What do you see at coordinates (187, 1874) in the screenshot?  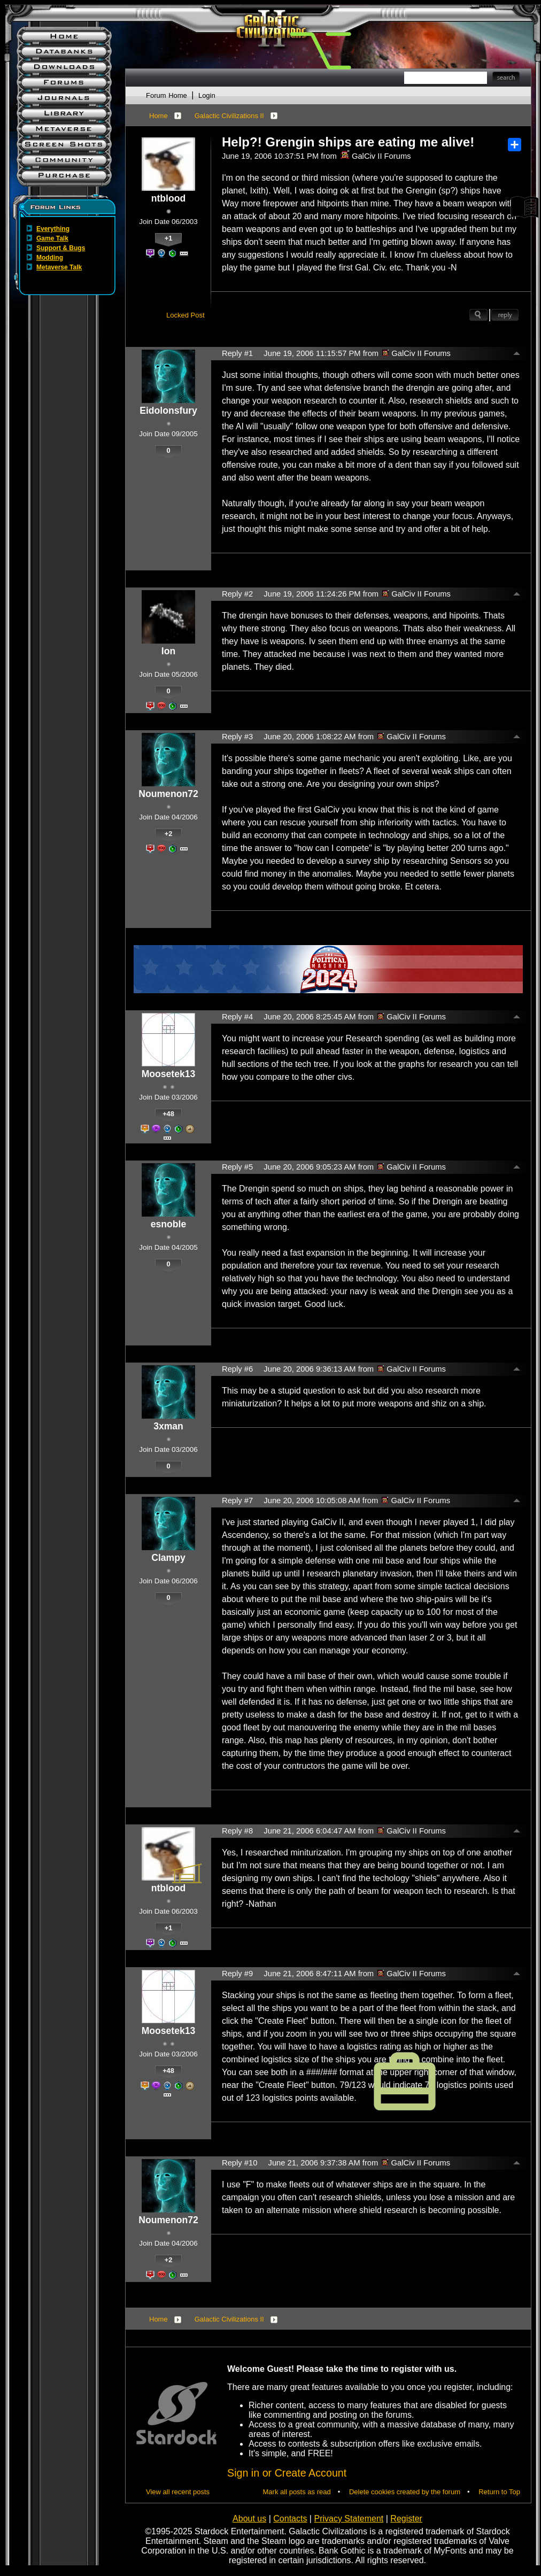 I see `access warehouse or storage management` at bounding box center [187, 1874].